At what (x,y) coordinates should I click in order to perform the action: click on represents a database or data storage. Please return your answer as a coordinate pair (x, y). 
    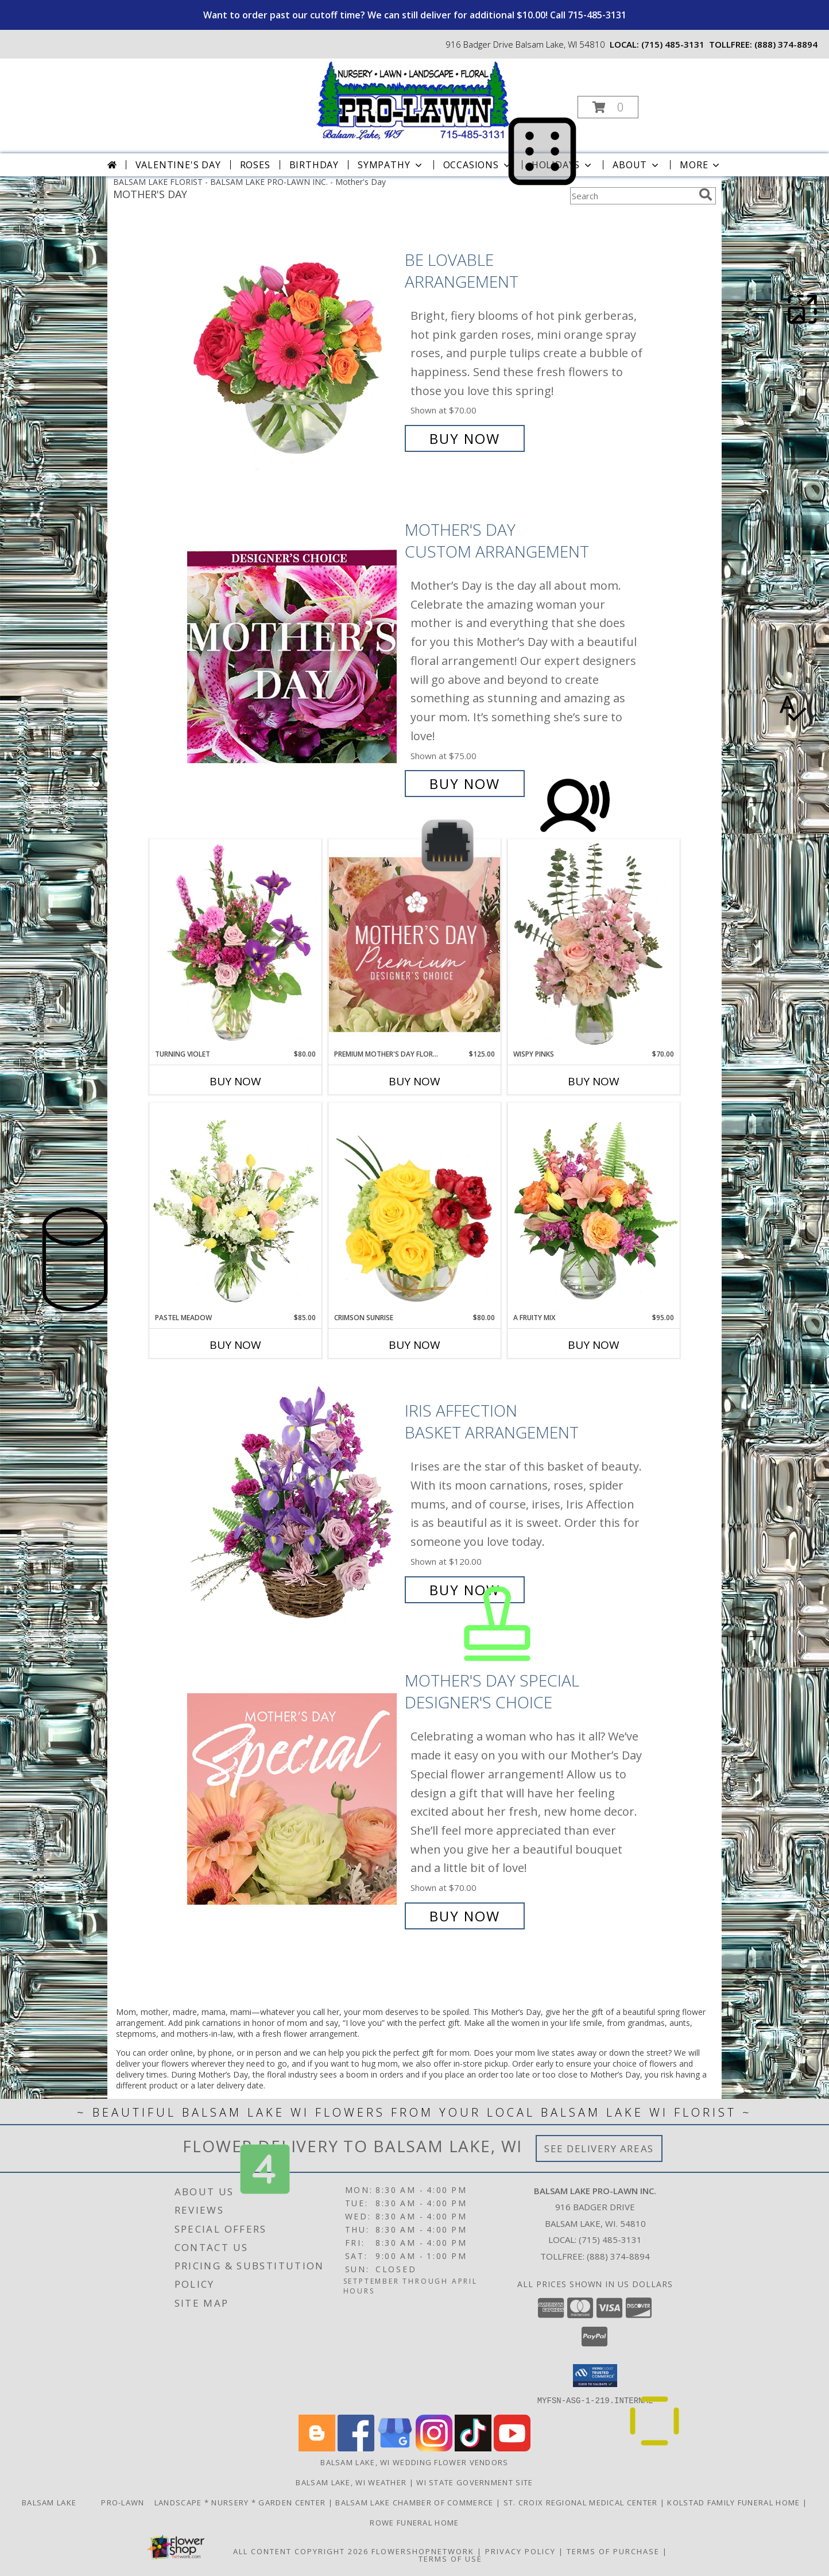
    Looking at the image, I should click on (75, 1259).